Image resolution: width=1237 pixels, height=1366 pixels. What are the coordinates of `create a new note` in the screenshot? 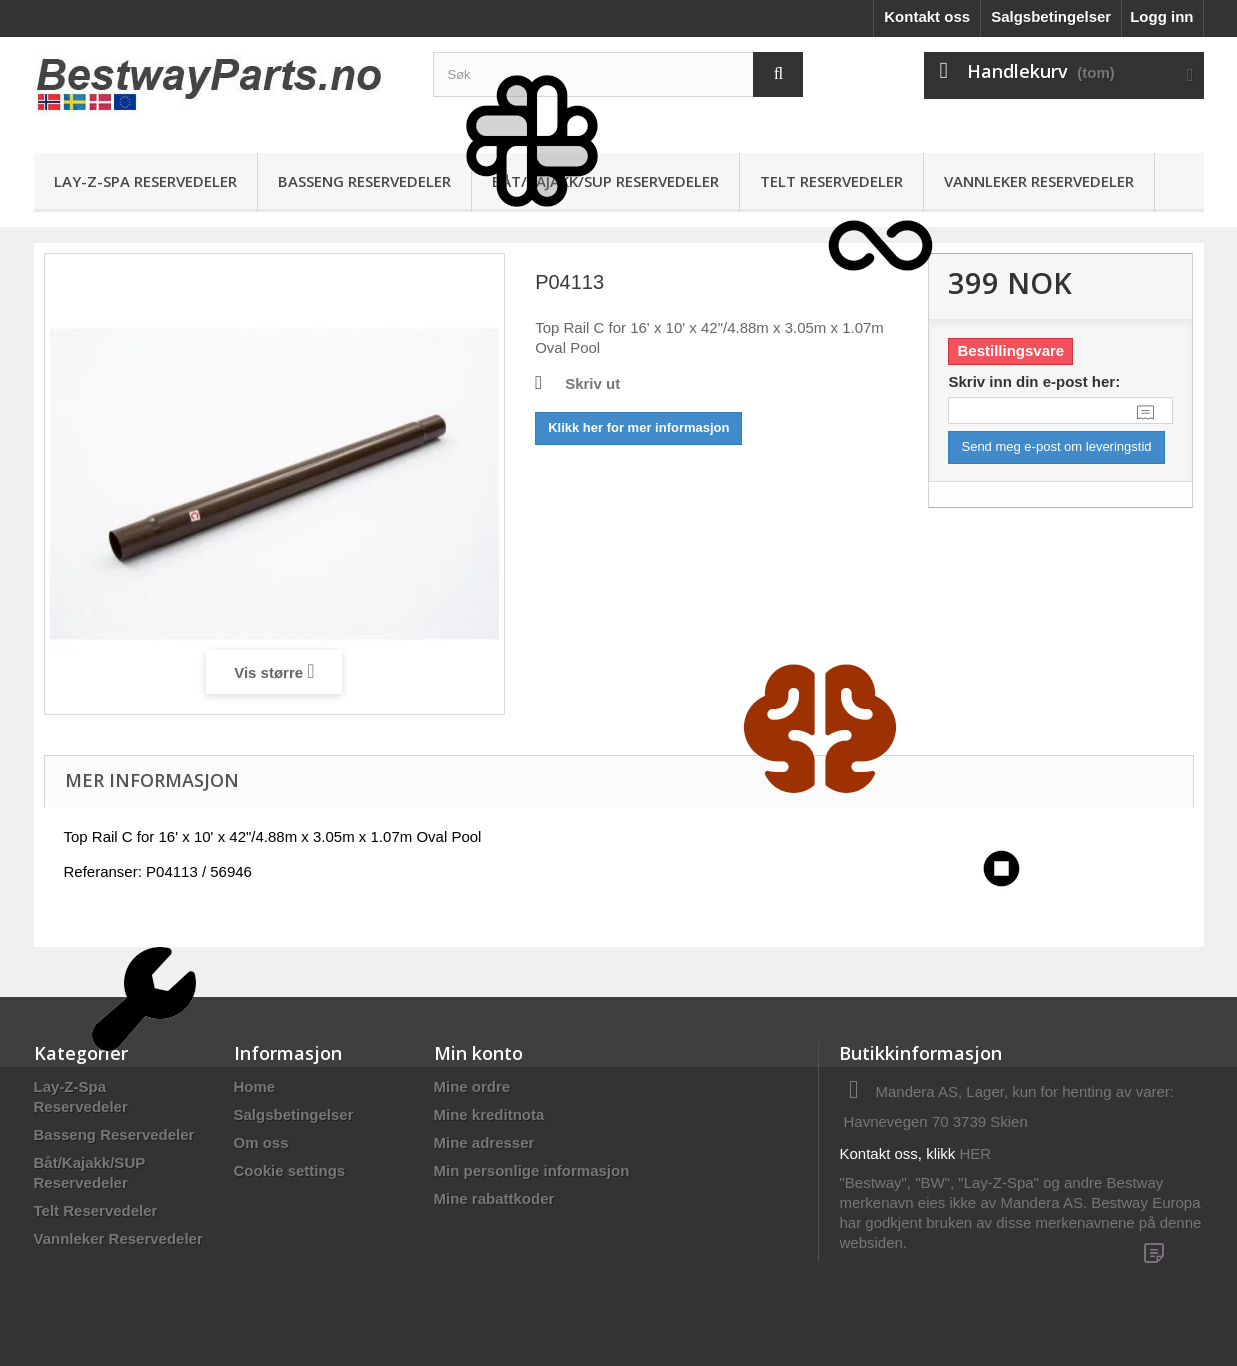 It's located at (1154, 1253).